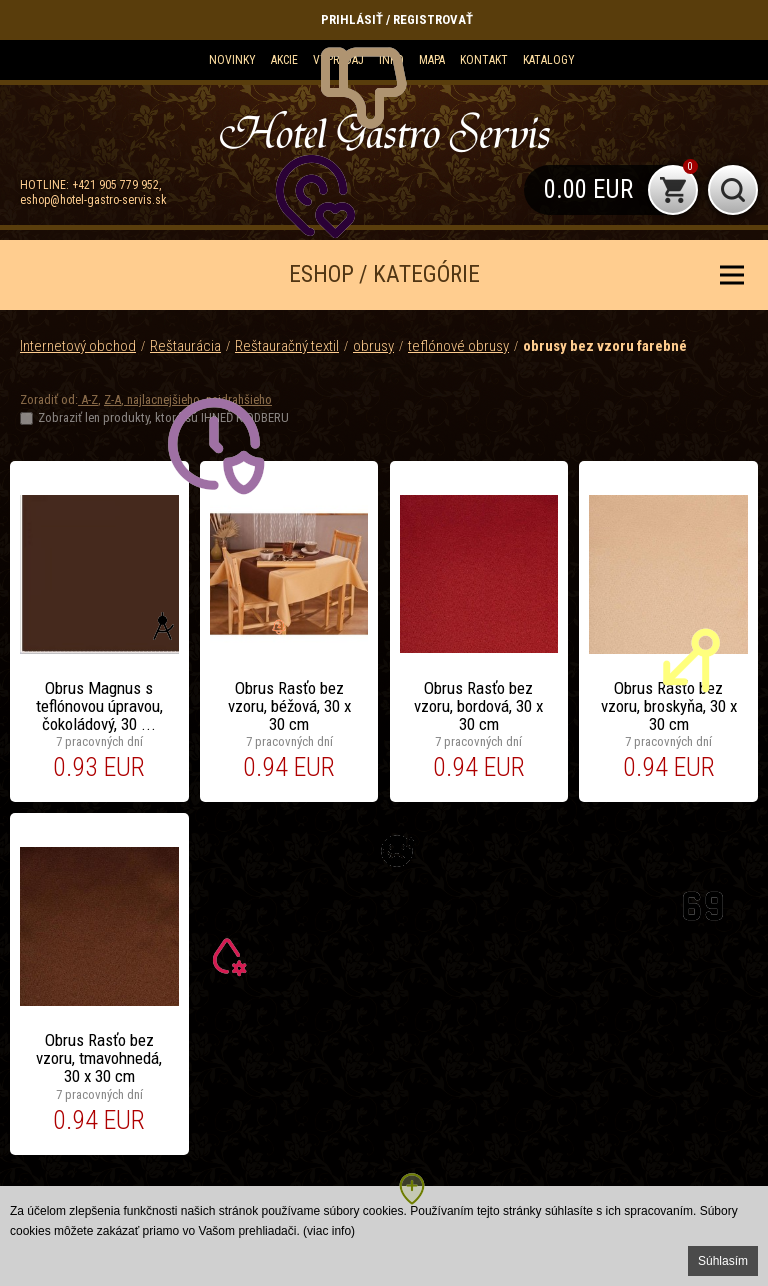 Image resolution: width=768 pixels, height=1286 pixels. Describe the element at coordinates (366, 88) in the screenshot. I see `dislike or downvote content` at that location.